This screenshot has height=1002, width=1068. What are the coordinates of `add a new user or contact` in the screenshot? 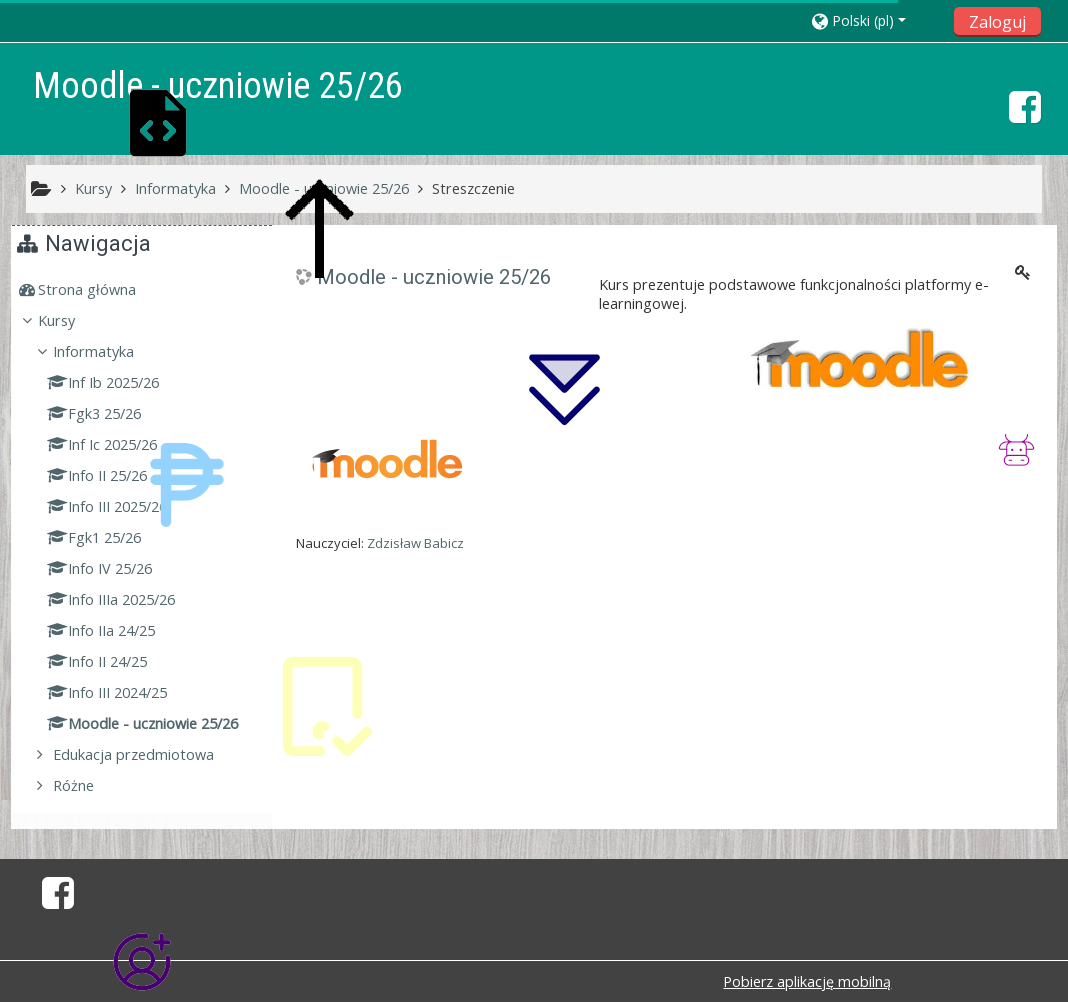 It's located at (142, 962).